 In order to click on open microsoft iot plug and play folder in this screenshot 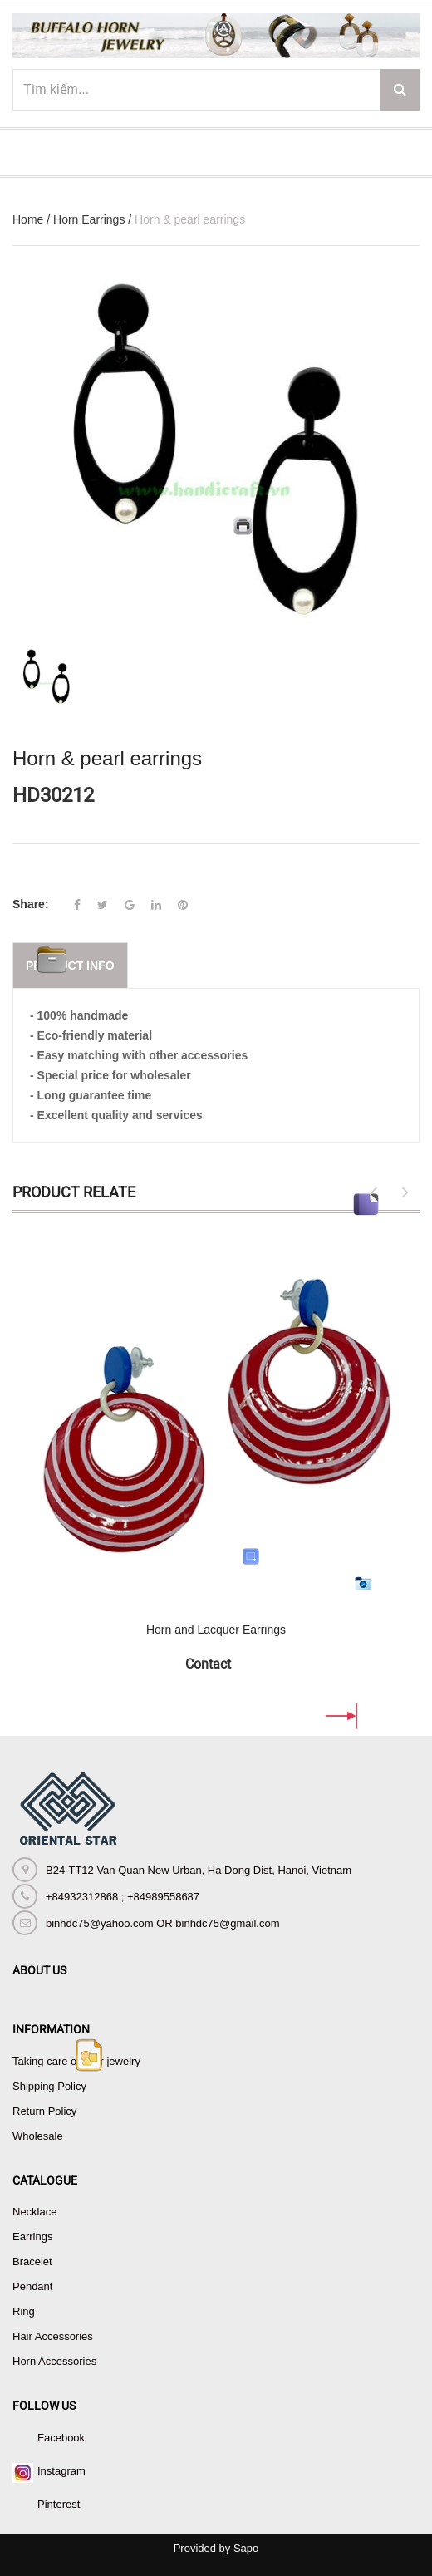, I will do `click(363, 1584)`.